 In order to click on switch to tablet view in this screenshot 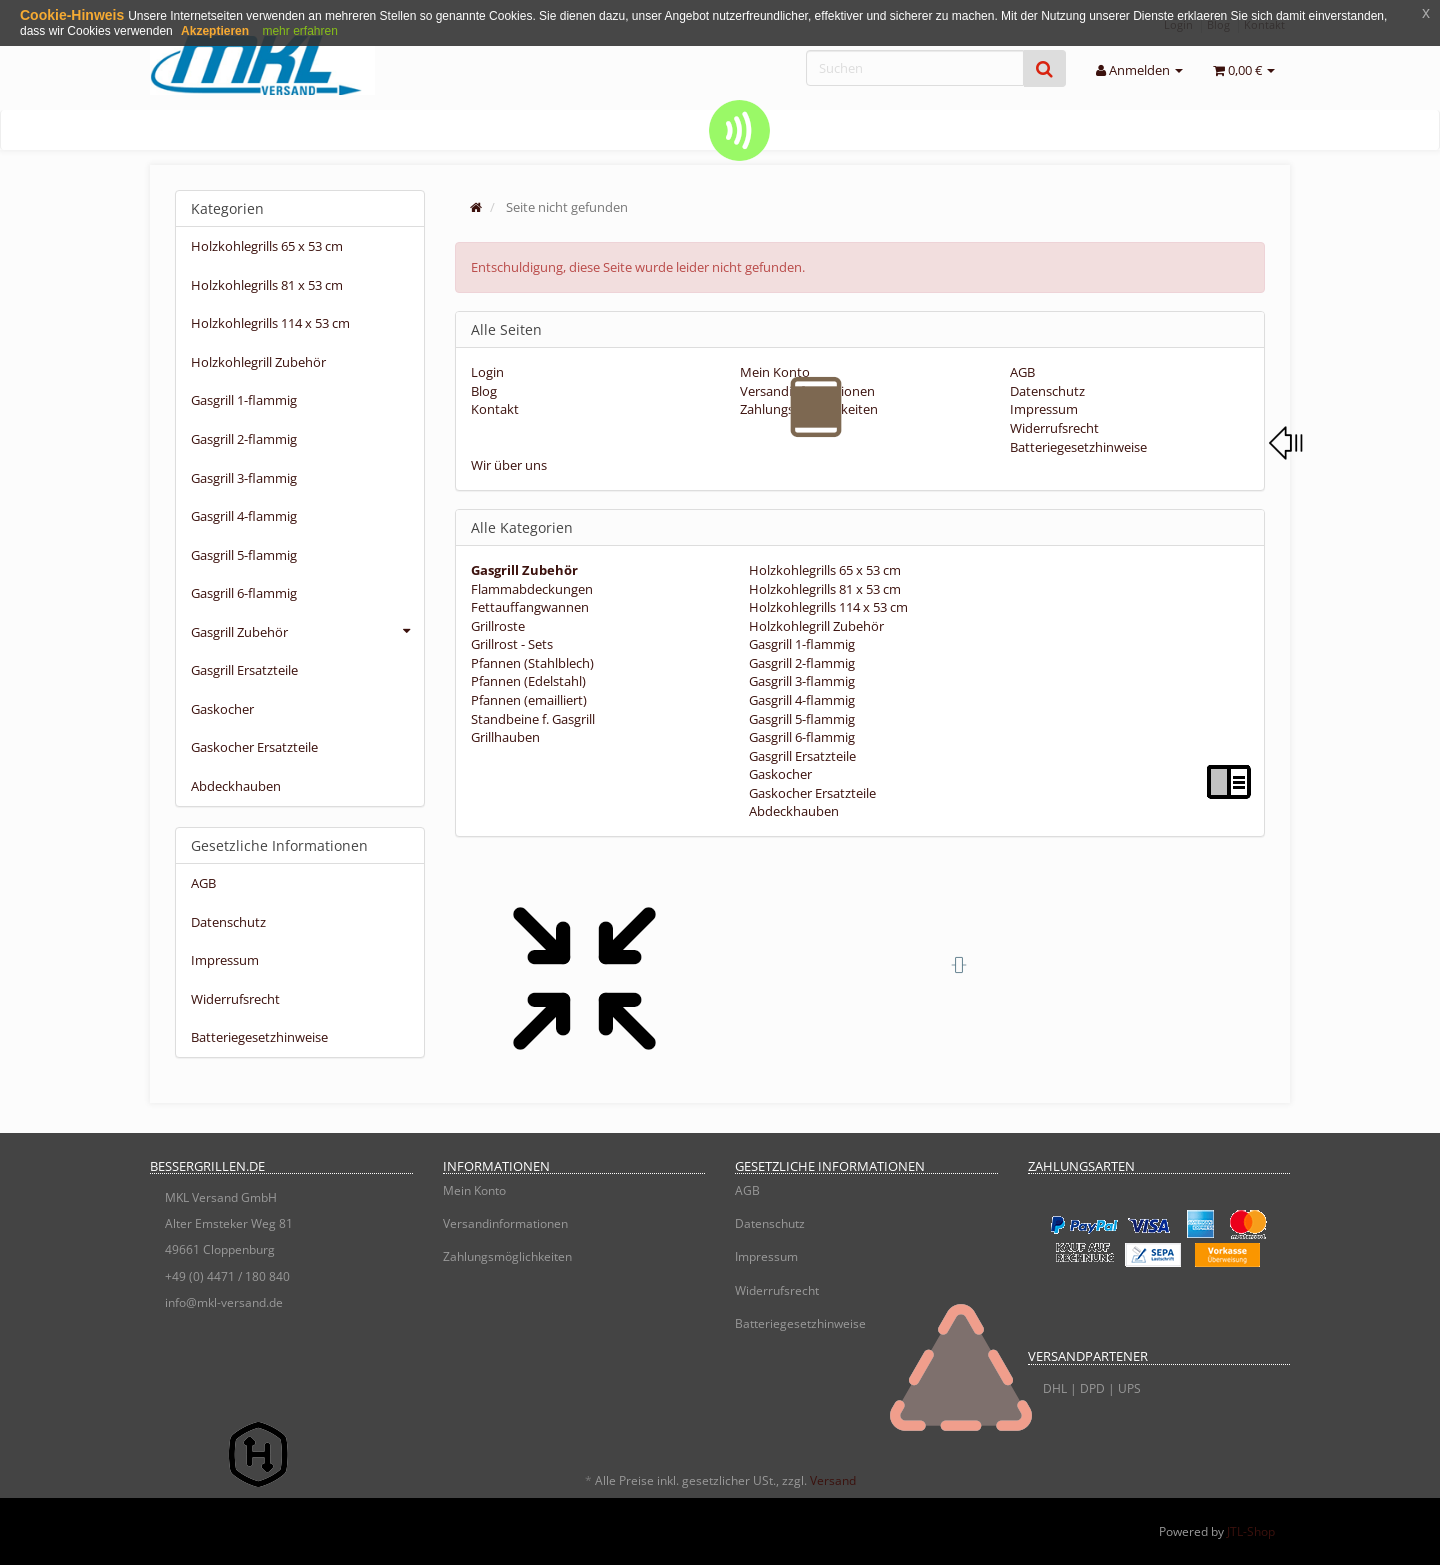, I will do `click(816, 407)`.